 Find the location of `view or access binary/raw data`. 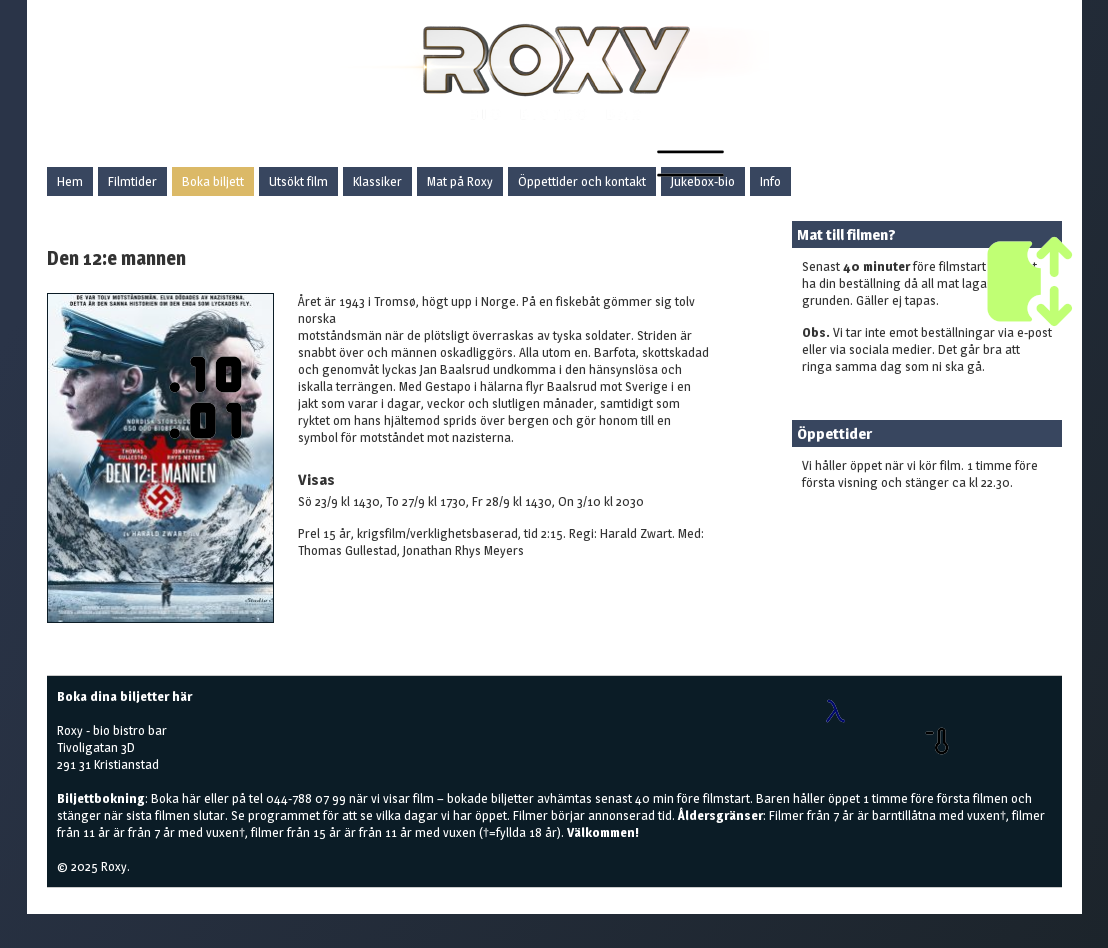

view or access binary/raw data is located at coordinates (205, 397).